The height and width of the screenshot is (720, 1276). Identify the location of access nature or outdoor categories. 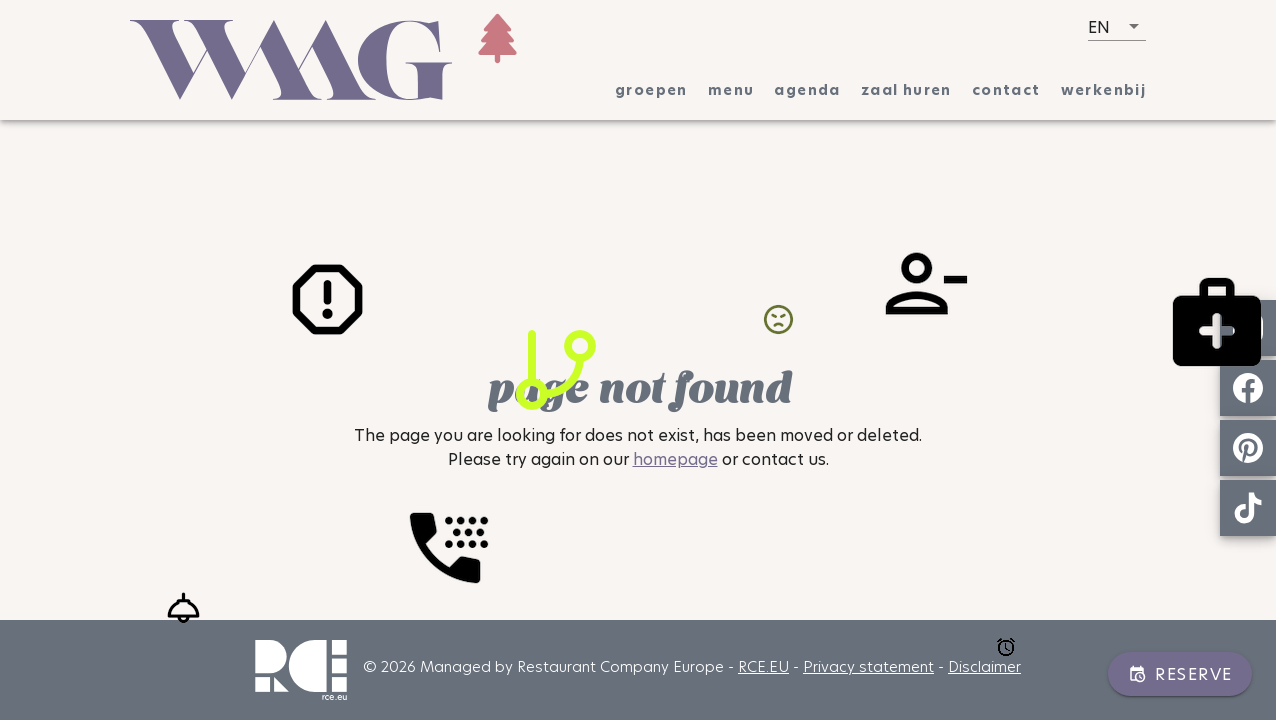
(497, 38).